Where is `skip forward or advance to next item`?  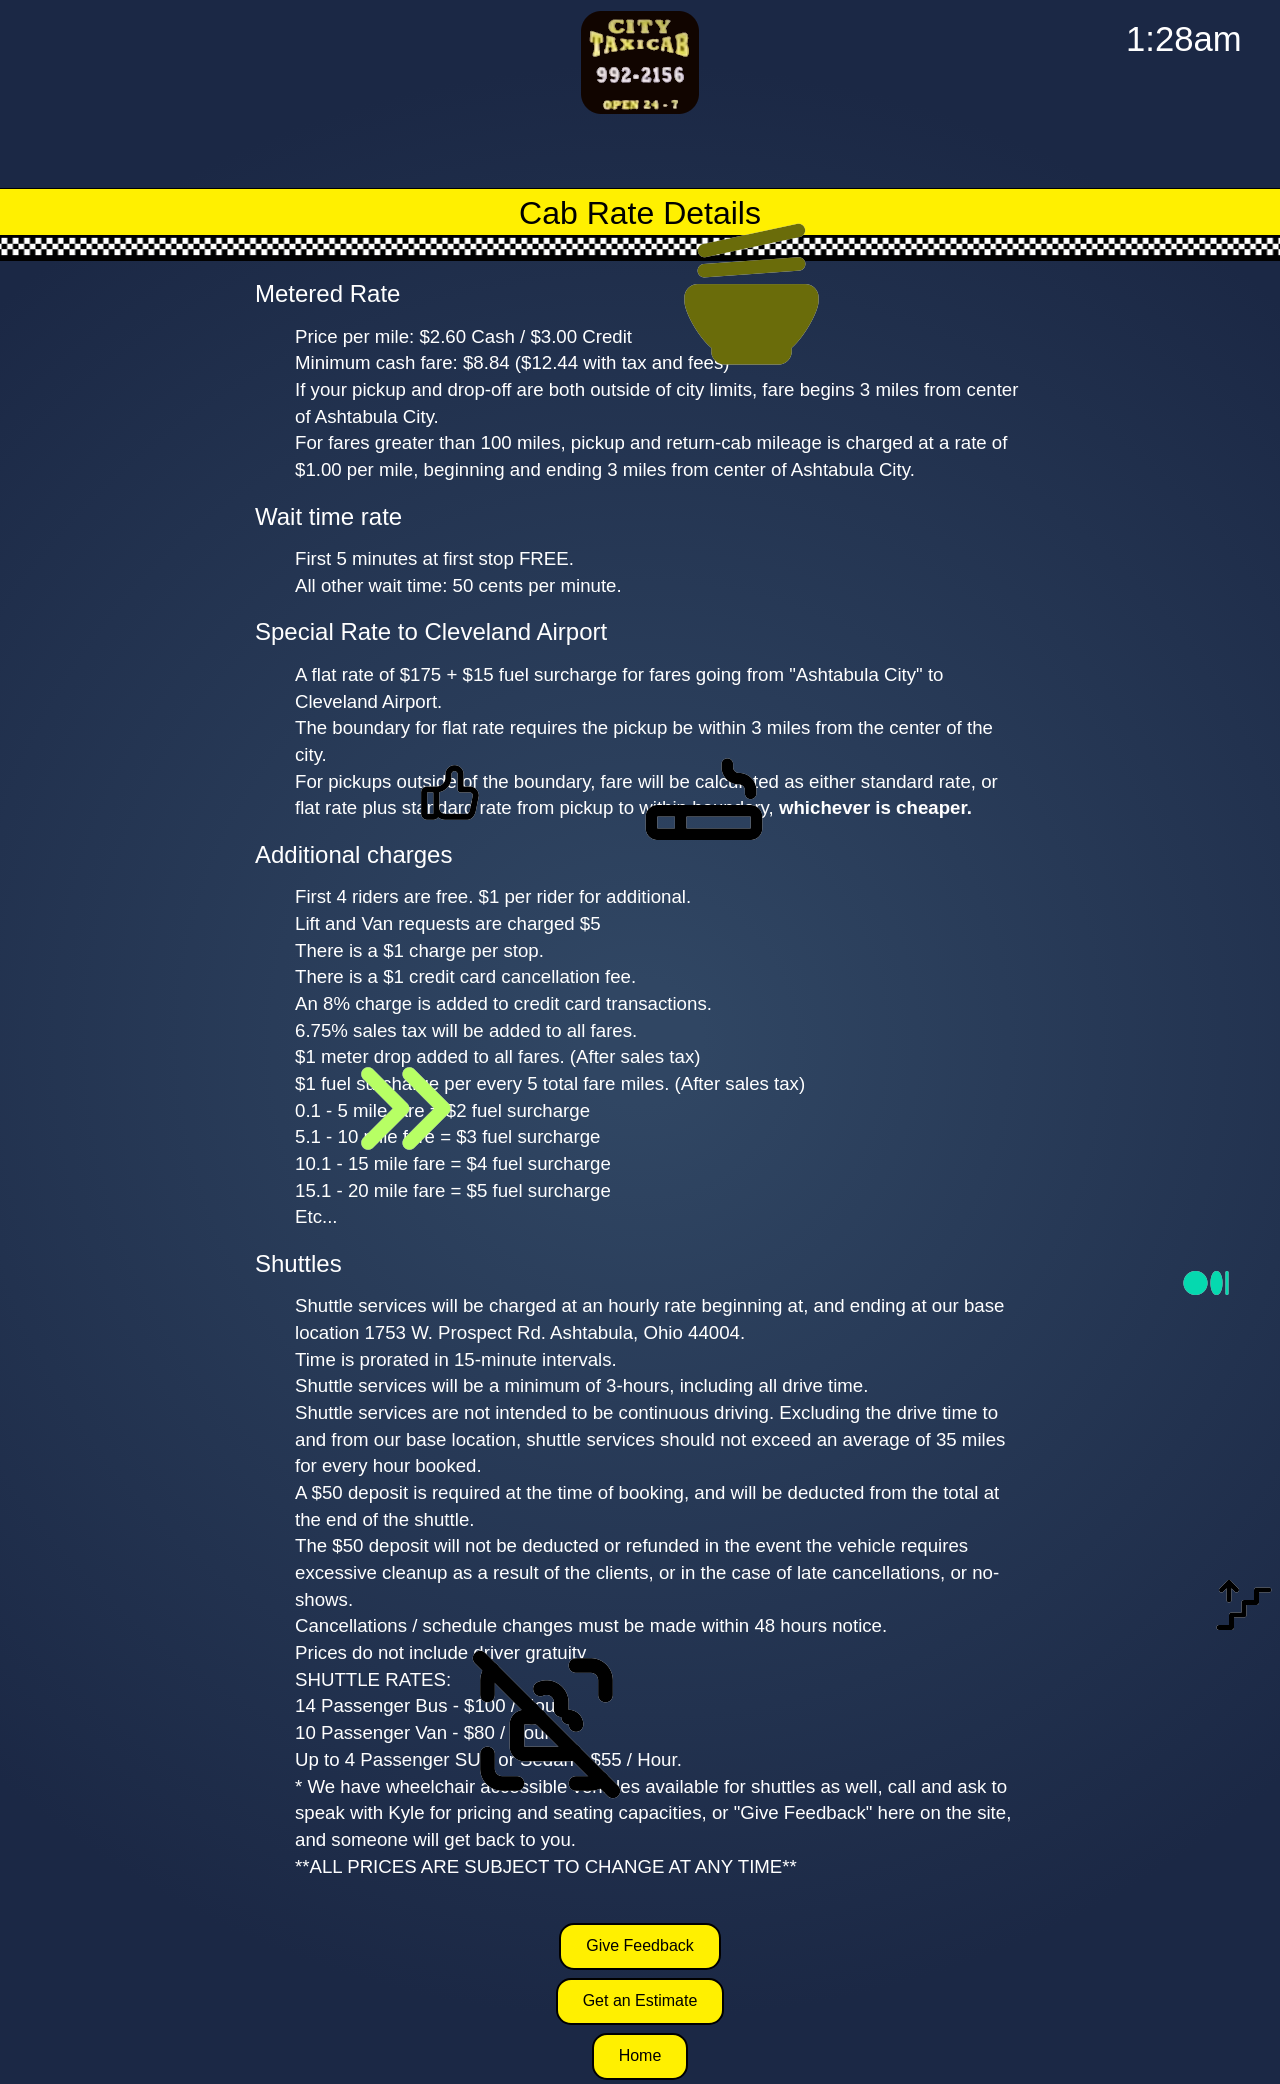
skip forward or advance to next item is located at coordinates (402, 1108).